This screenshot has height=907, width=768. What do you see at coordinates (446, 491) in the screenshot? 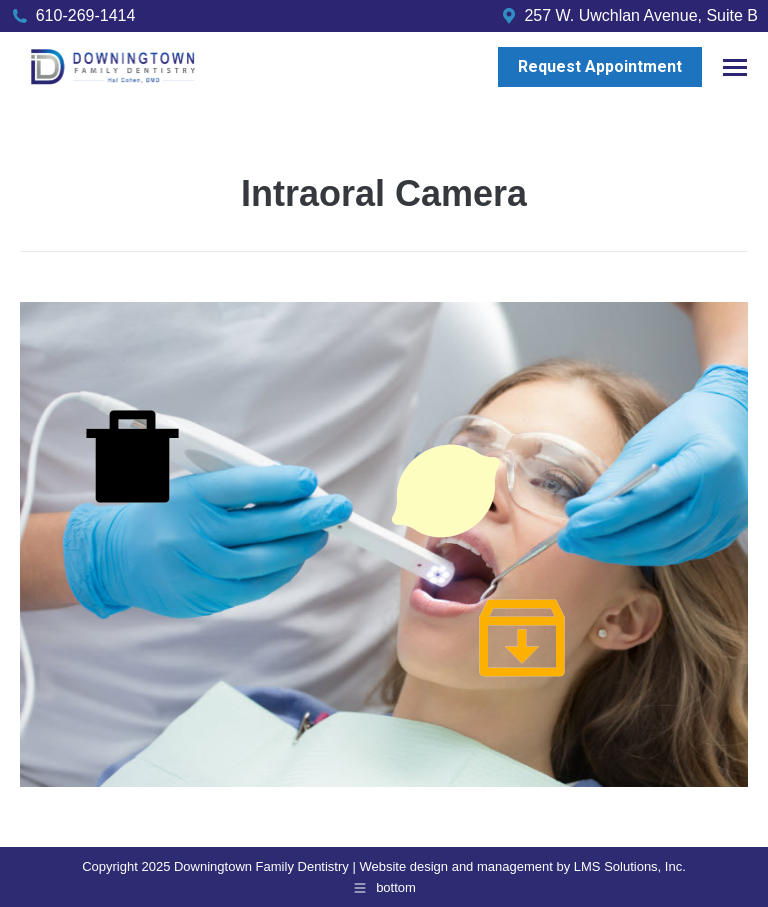
I see `HelloFresh app or website logo` at bounding box center [446, 491].